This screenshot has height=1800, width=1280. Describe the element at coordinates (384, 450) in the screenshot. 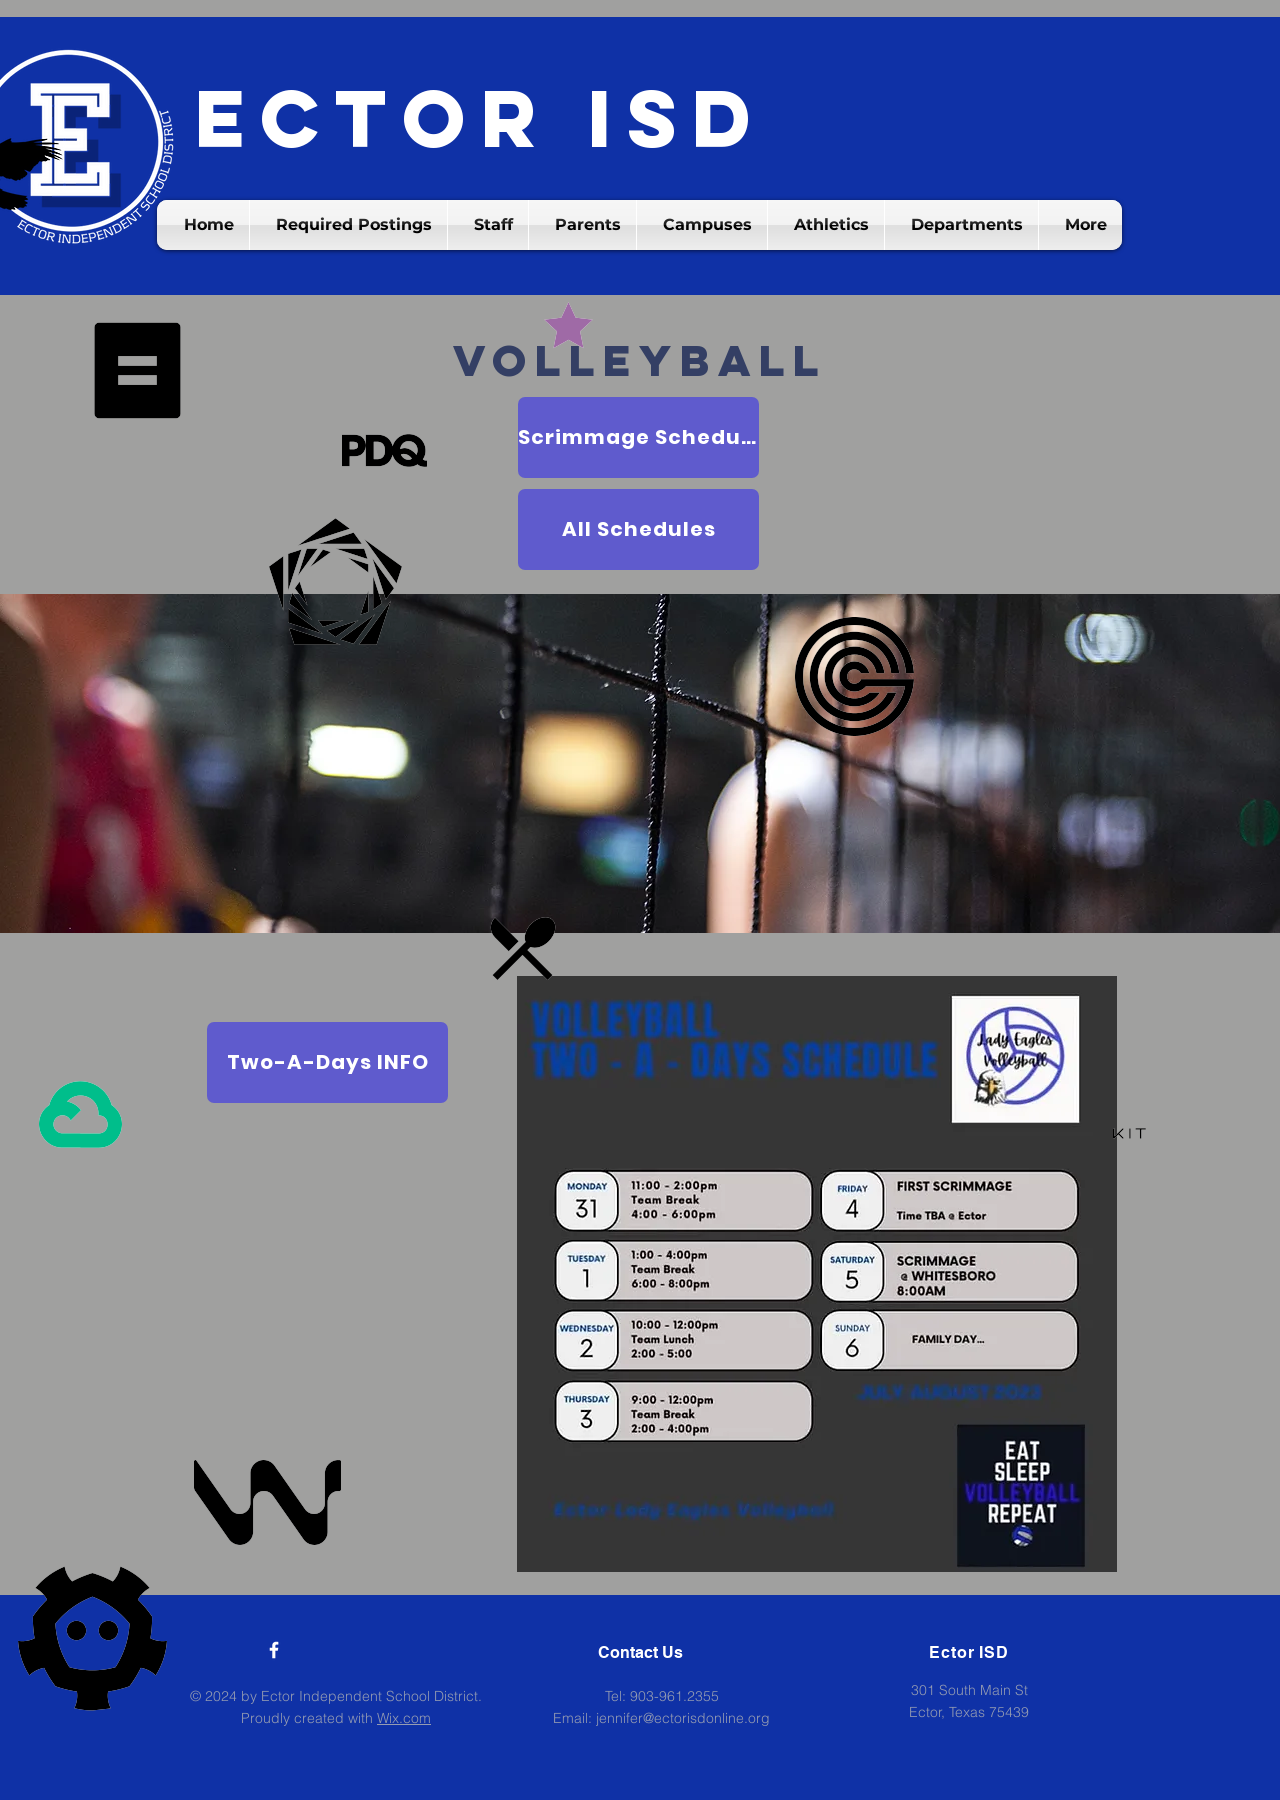

I see `PDQ software logo` at that location.